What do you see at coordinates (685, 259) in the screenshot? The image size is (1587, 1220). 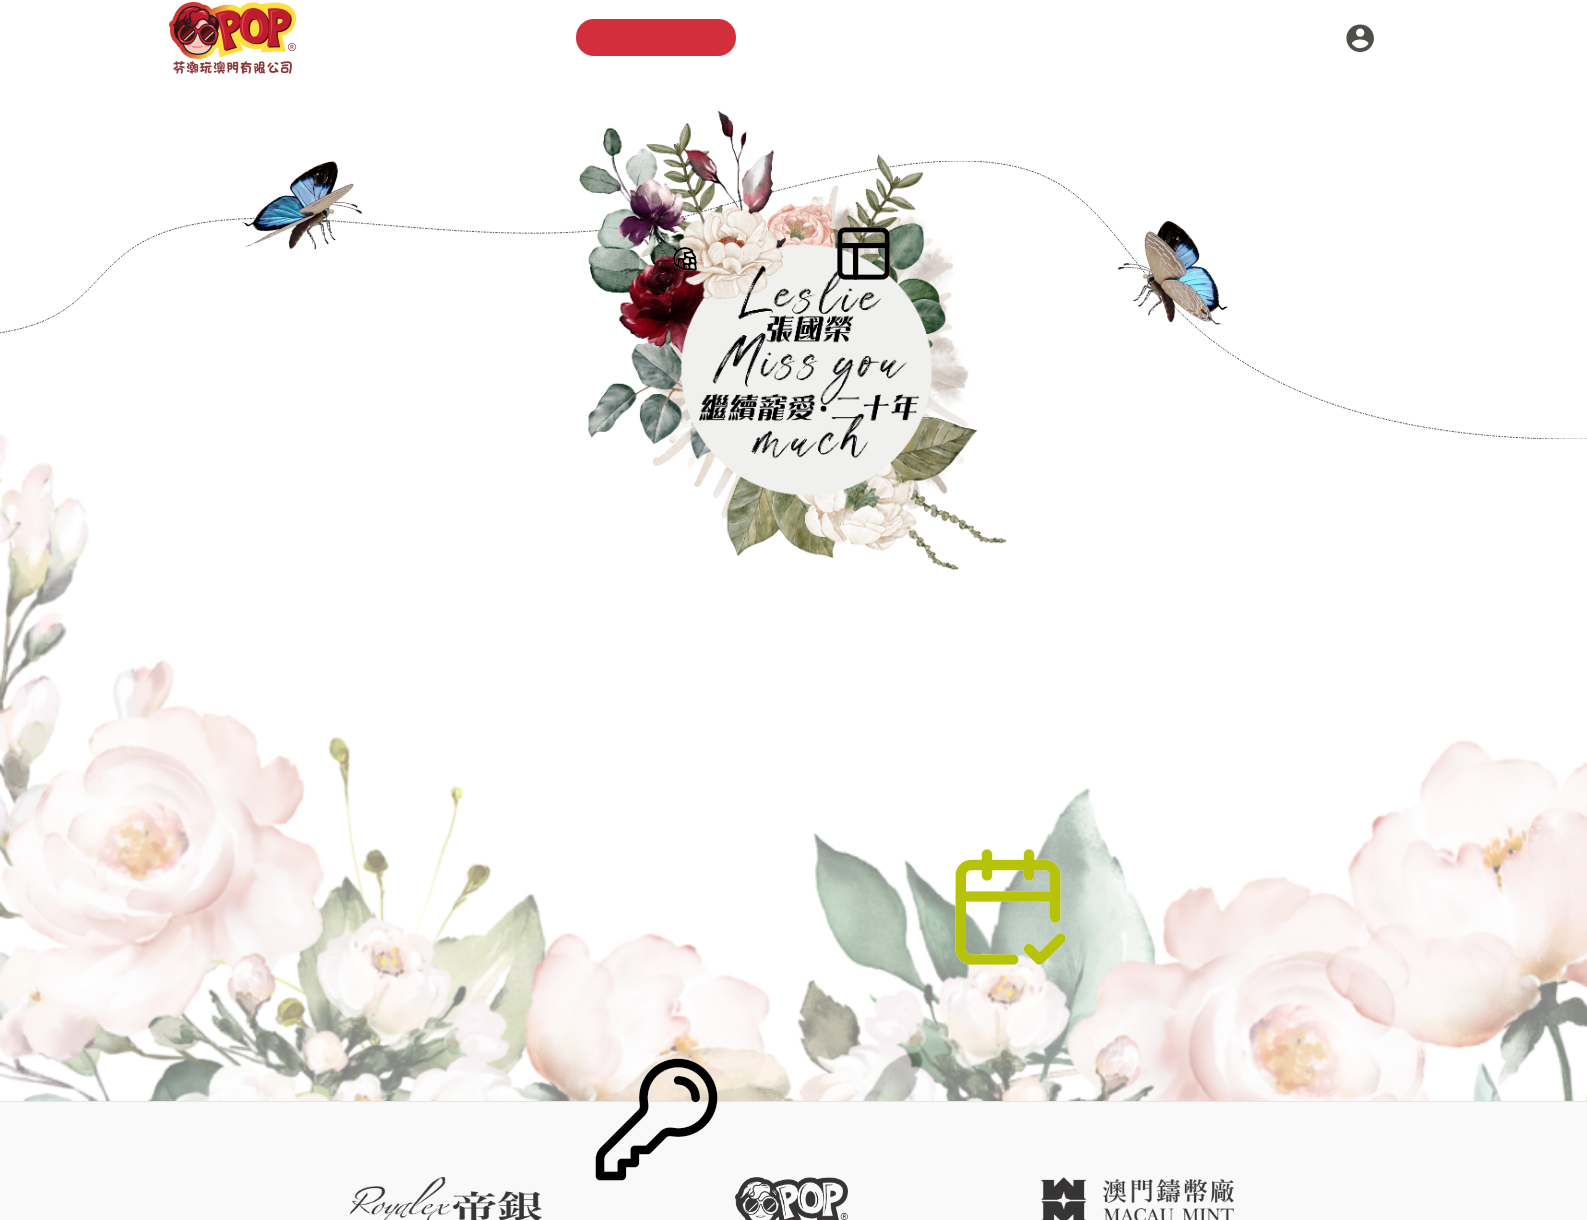 I see `browse or filter craft beer options` at bounding box center [685, 259].